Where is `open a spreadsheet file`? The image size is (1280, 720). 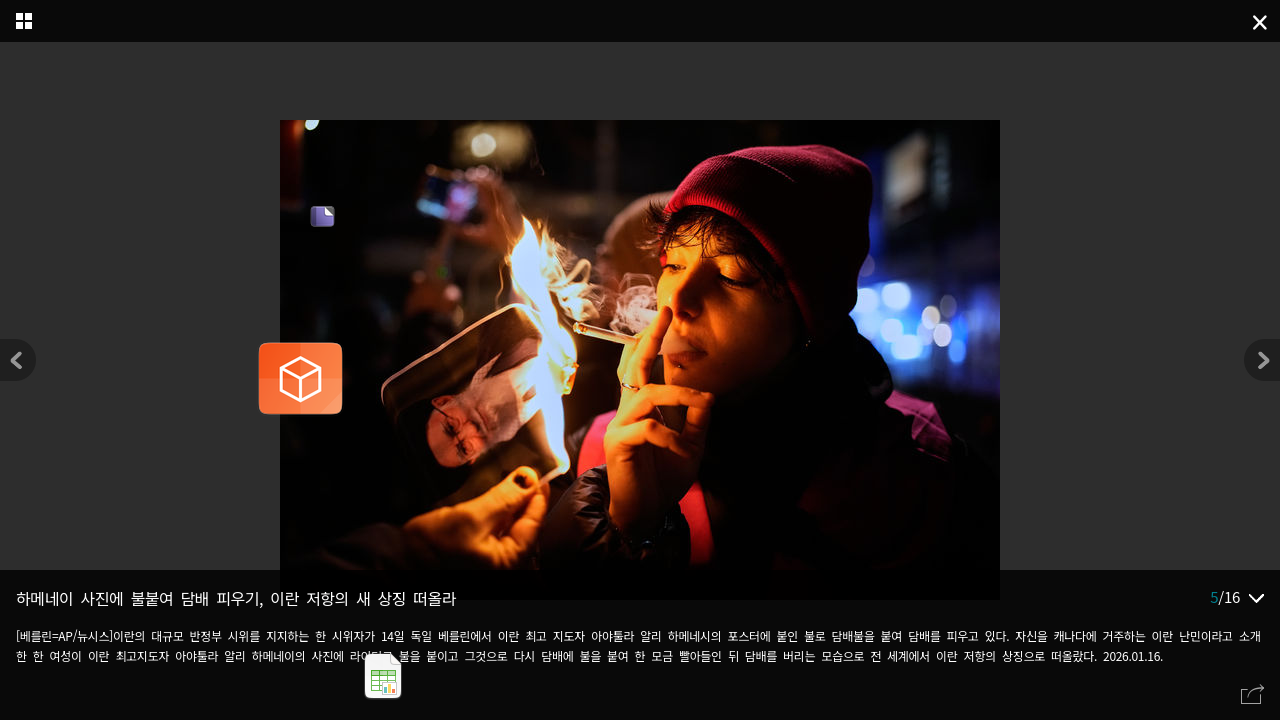
open a spreadsheet file is located at coordinates (383, 676).